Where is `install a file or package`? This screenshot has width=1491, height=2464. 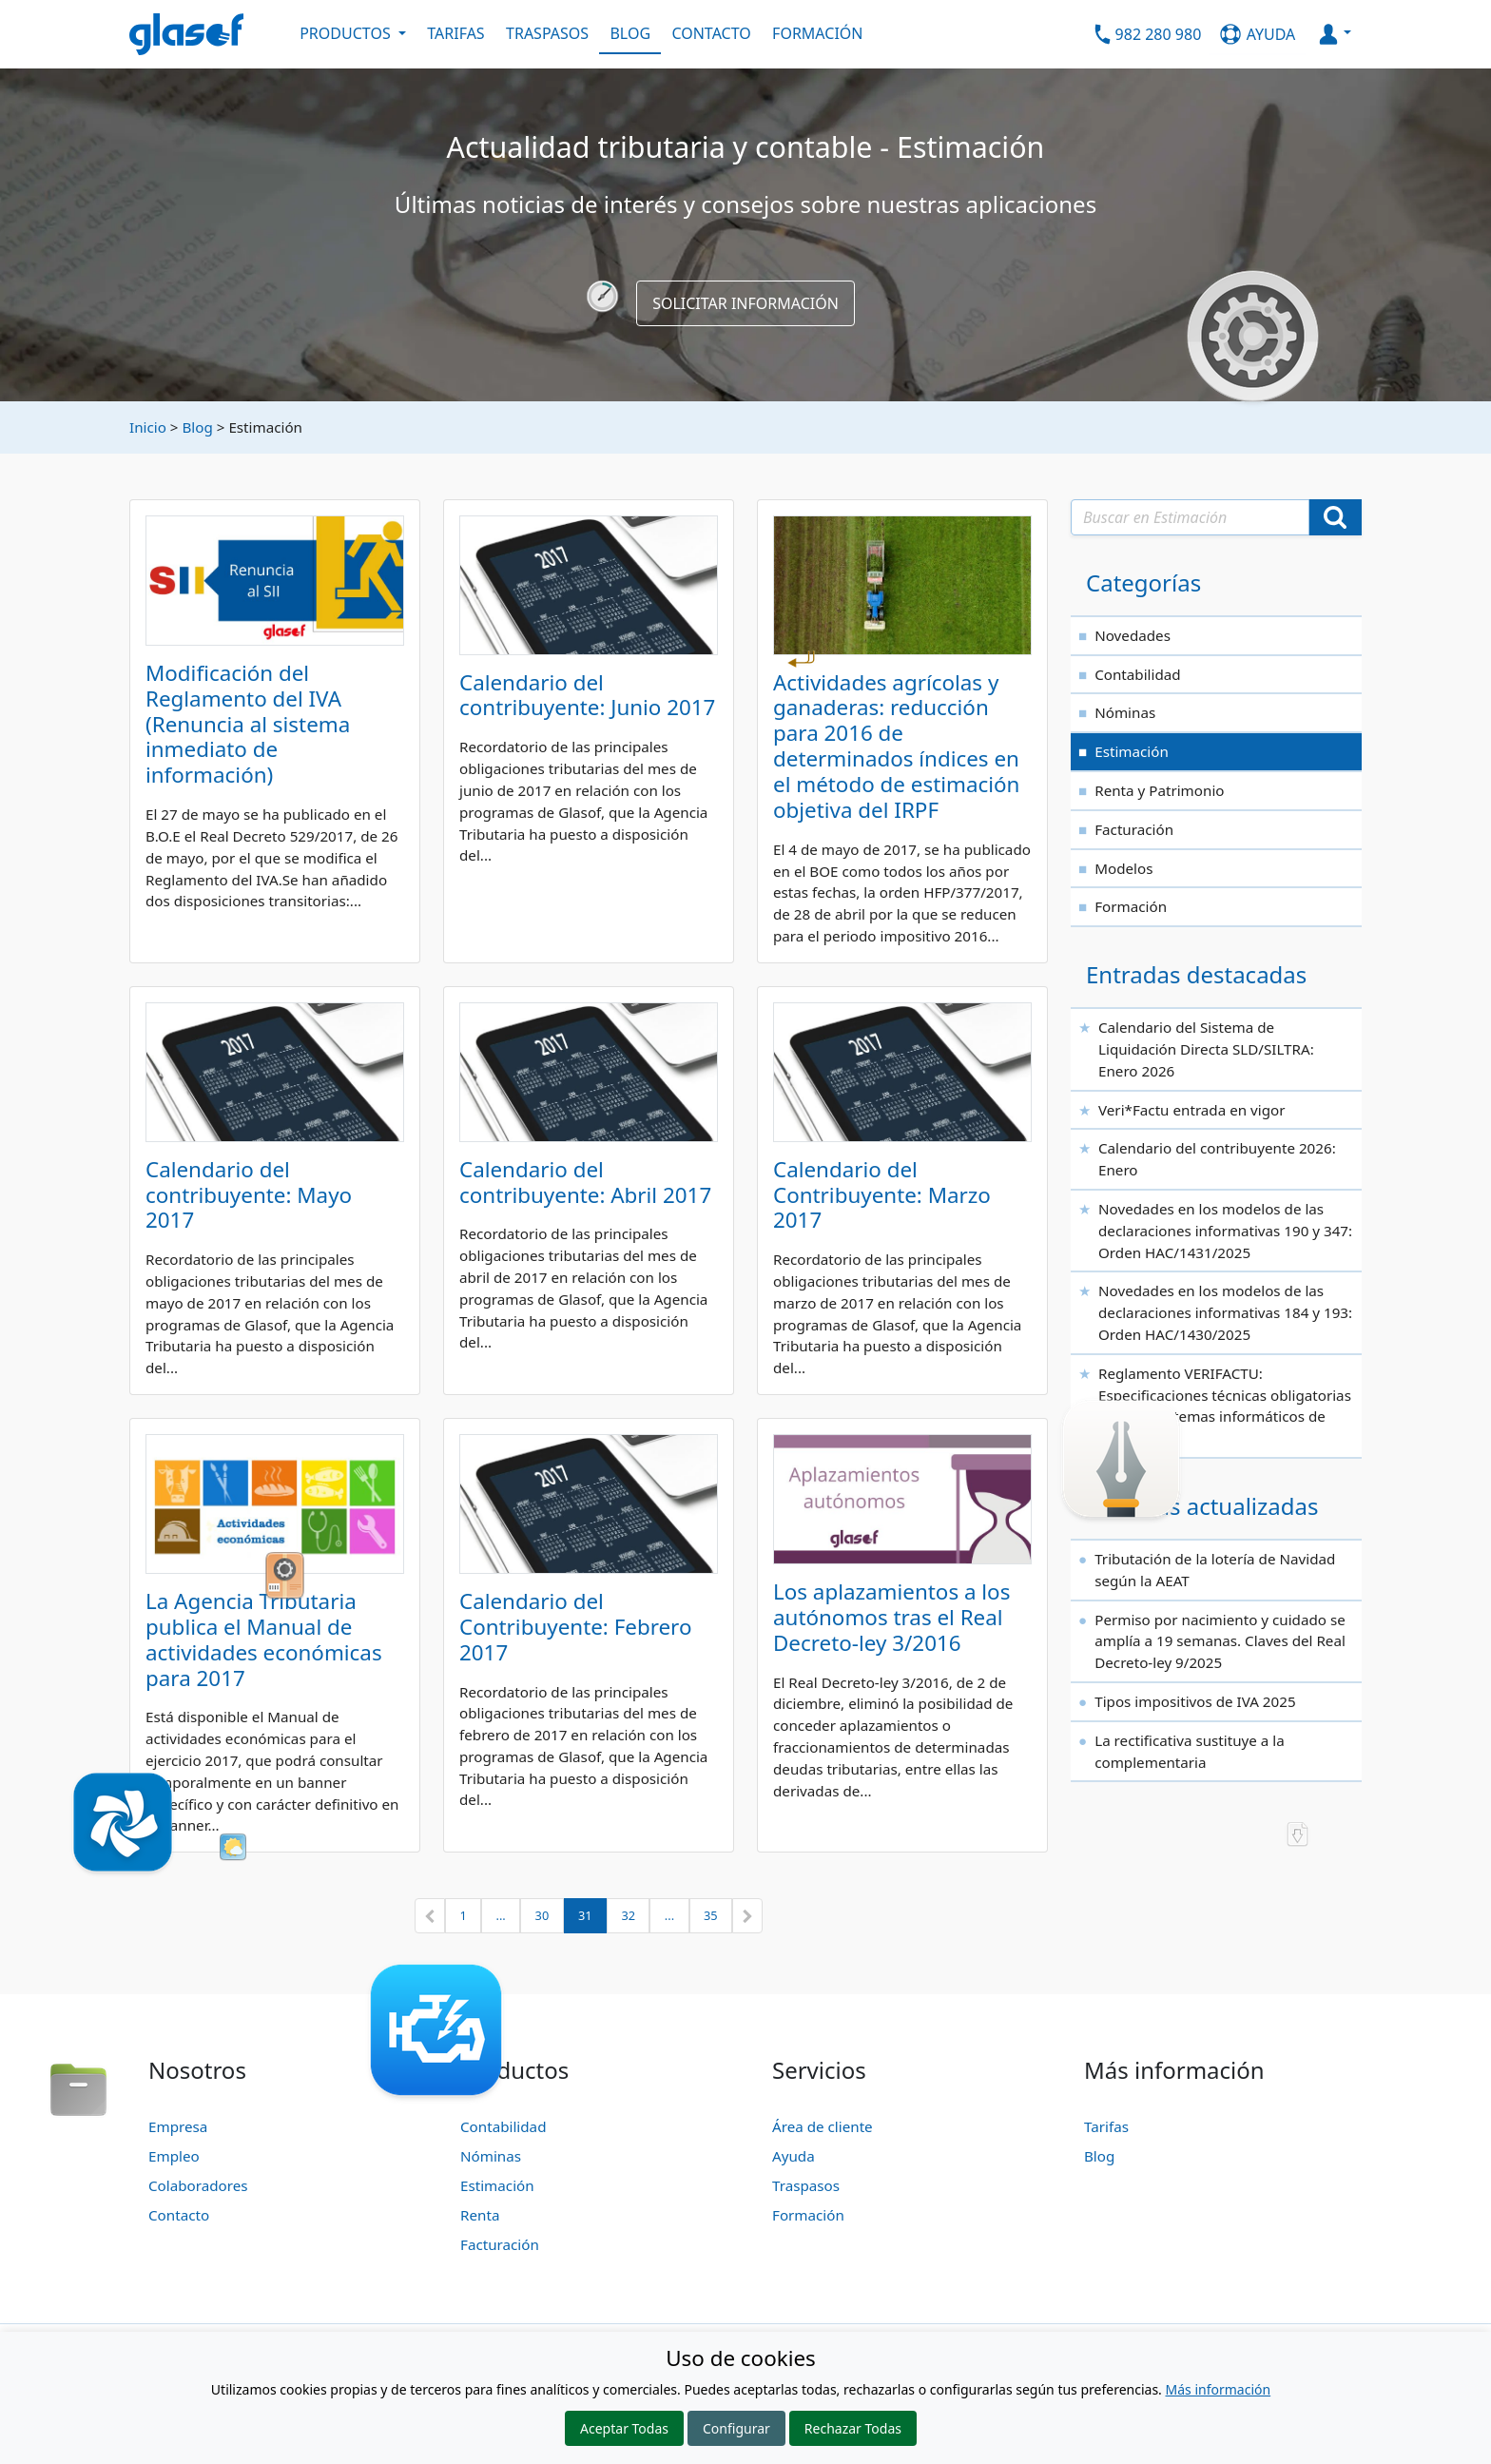 install a file or package is located at coordinates (1297, 1833).